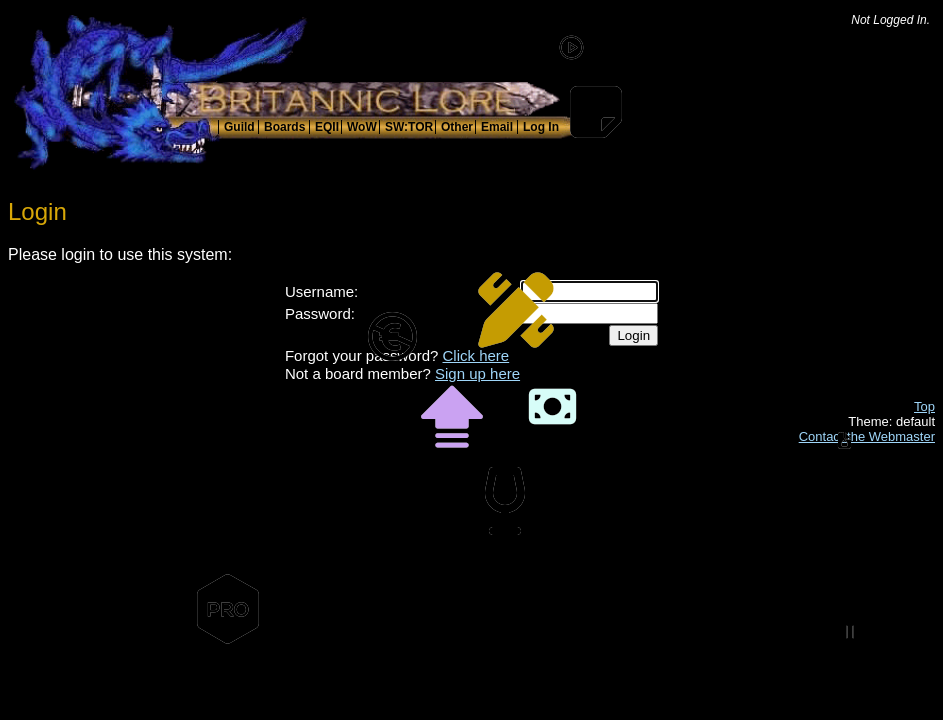 The width and height of the screenshot is (943, 720). What do you see at coordinates (850, 632) in the screenshot?
I see `pause media playback` at bounding box center [850, 632].